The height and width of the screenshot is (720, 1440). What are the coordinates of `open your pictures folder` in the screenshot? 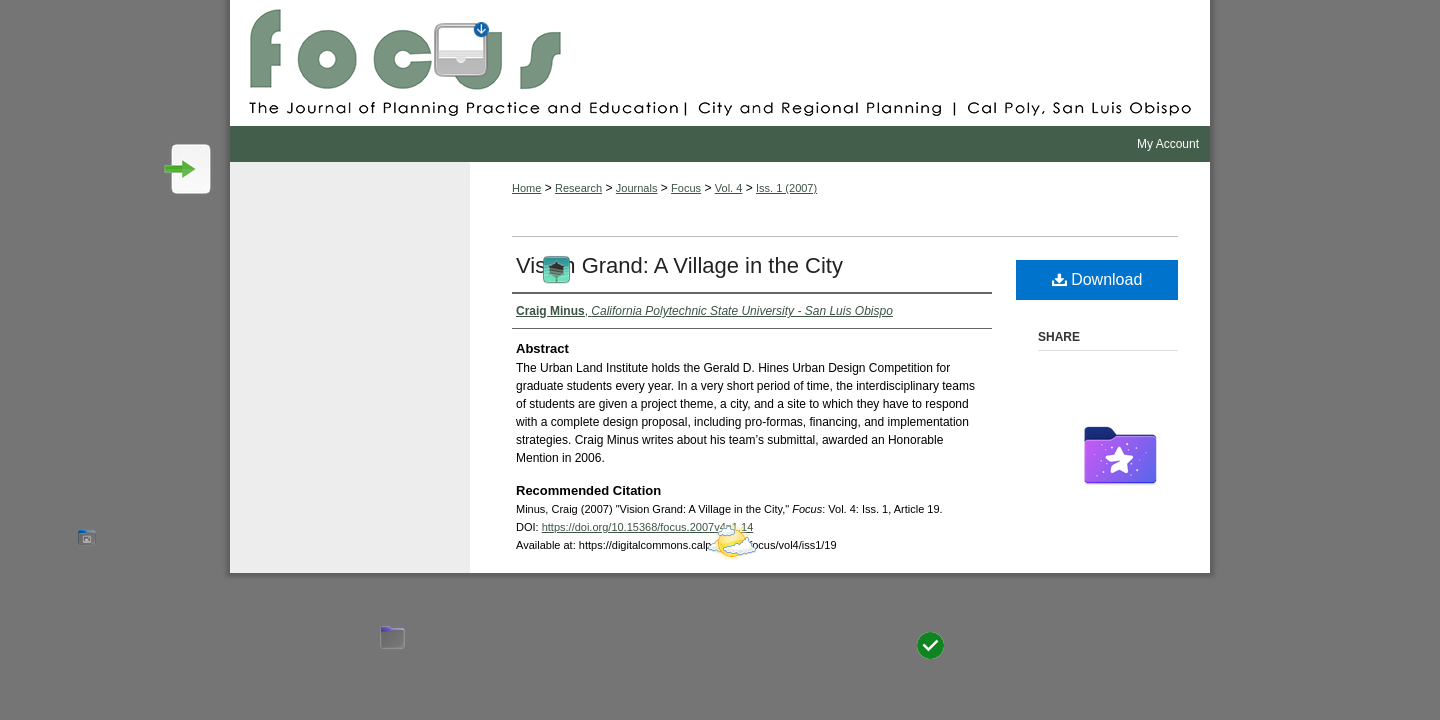 It's located at (87, 537).